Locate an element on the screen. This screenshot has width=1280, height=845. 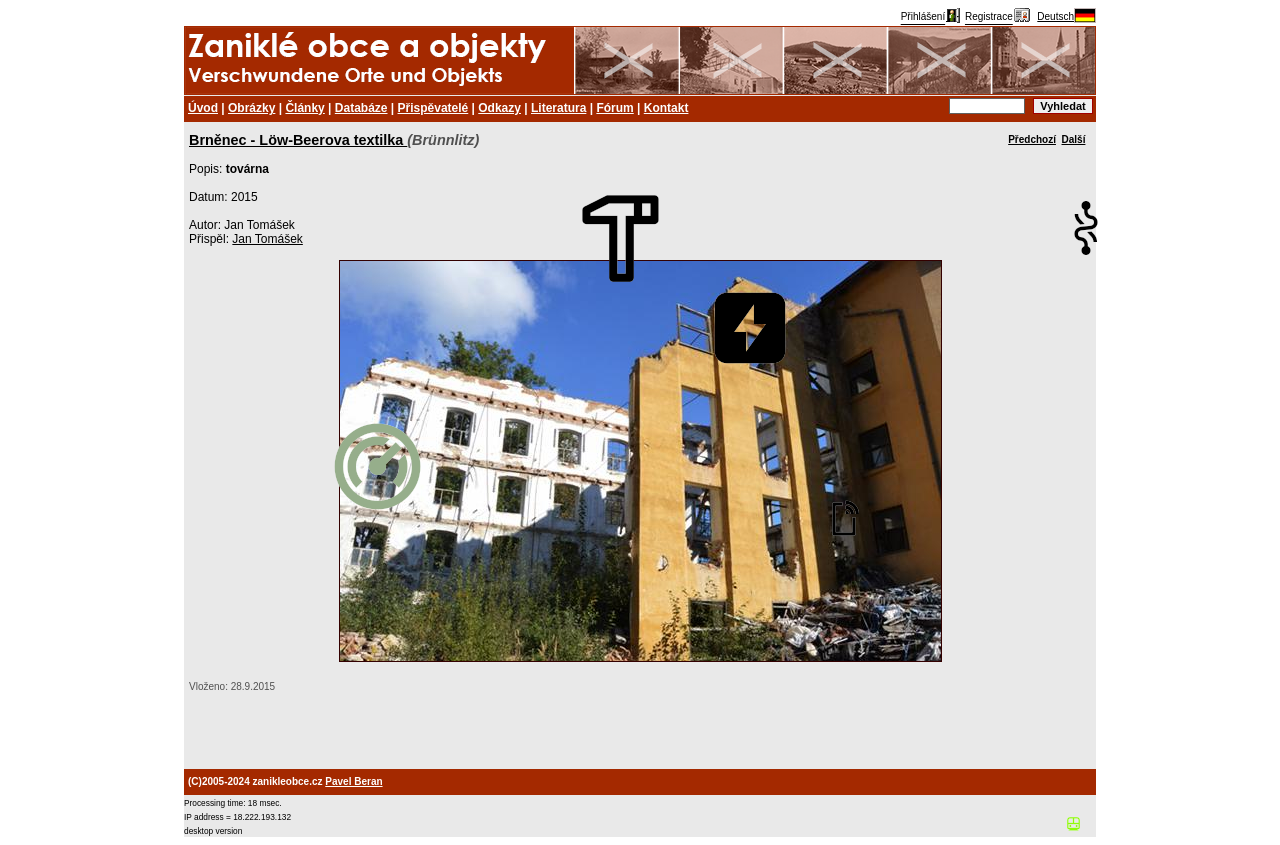
view subway or metro transit options is located at coordinates (1073, 823).